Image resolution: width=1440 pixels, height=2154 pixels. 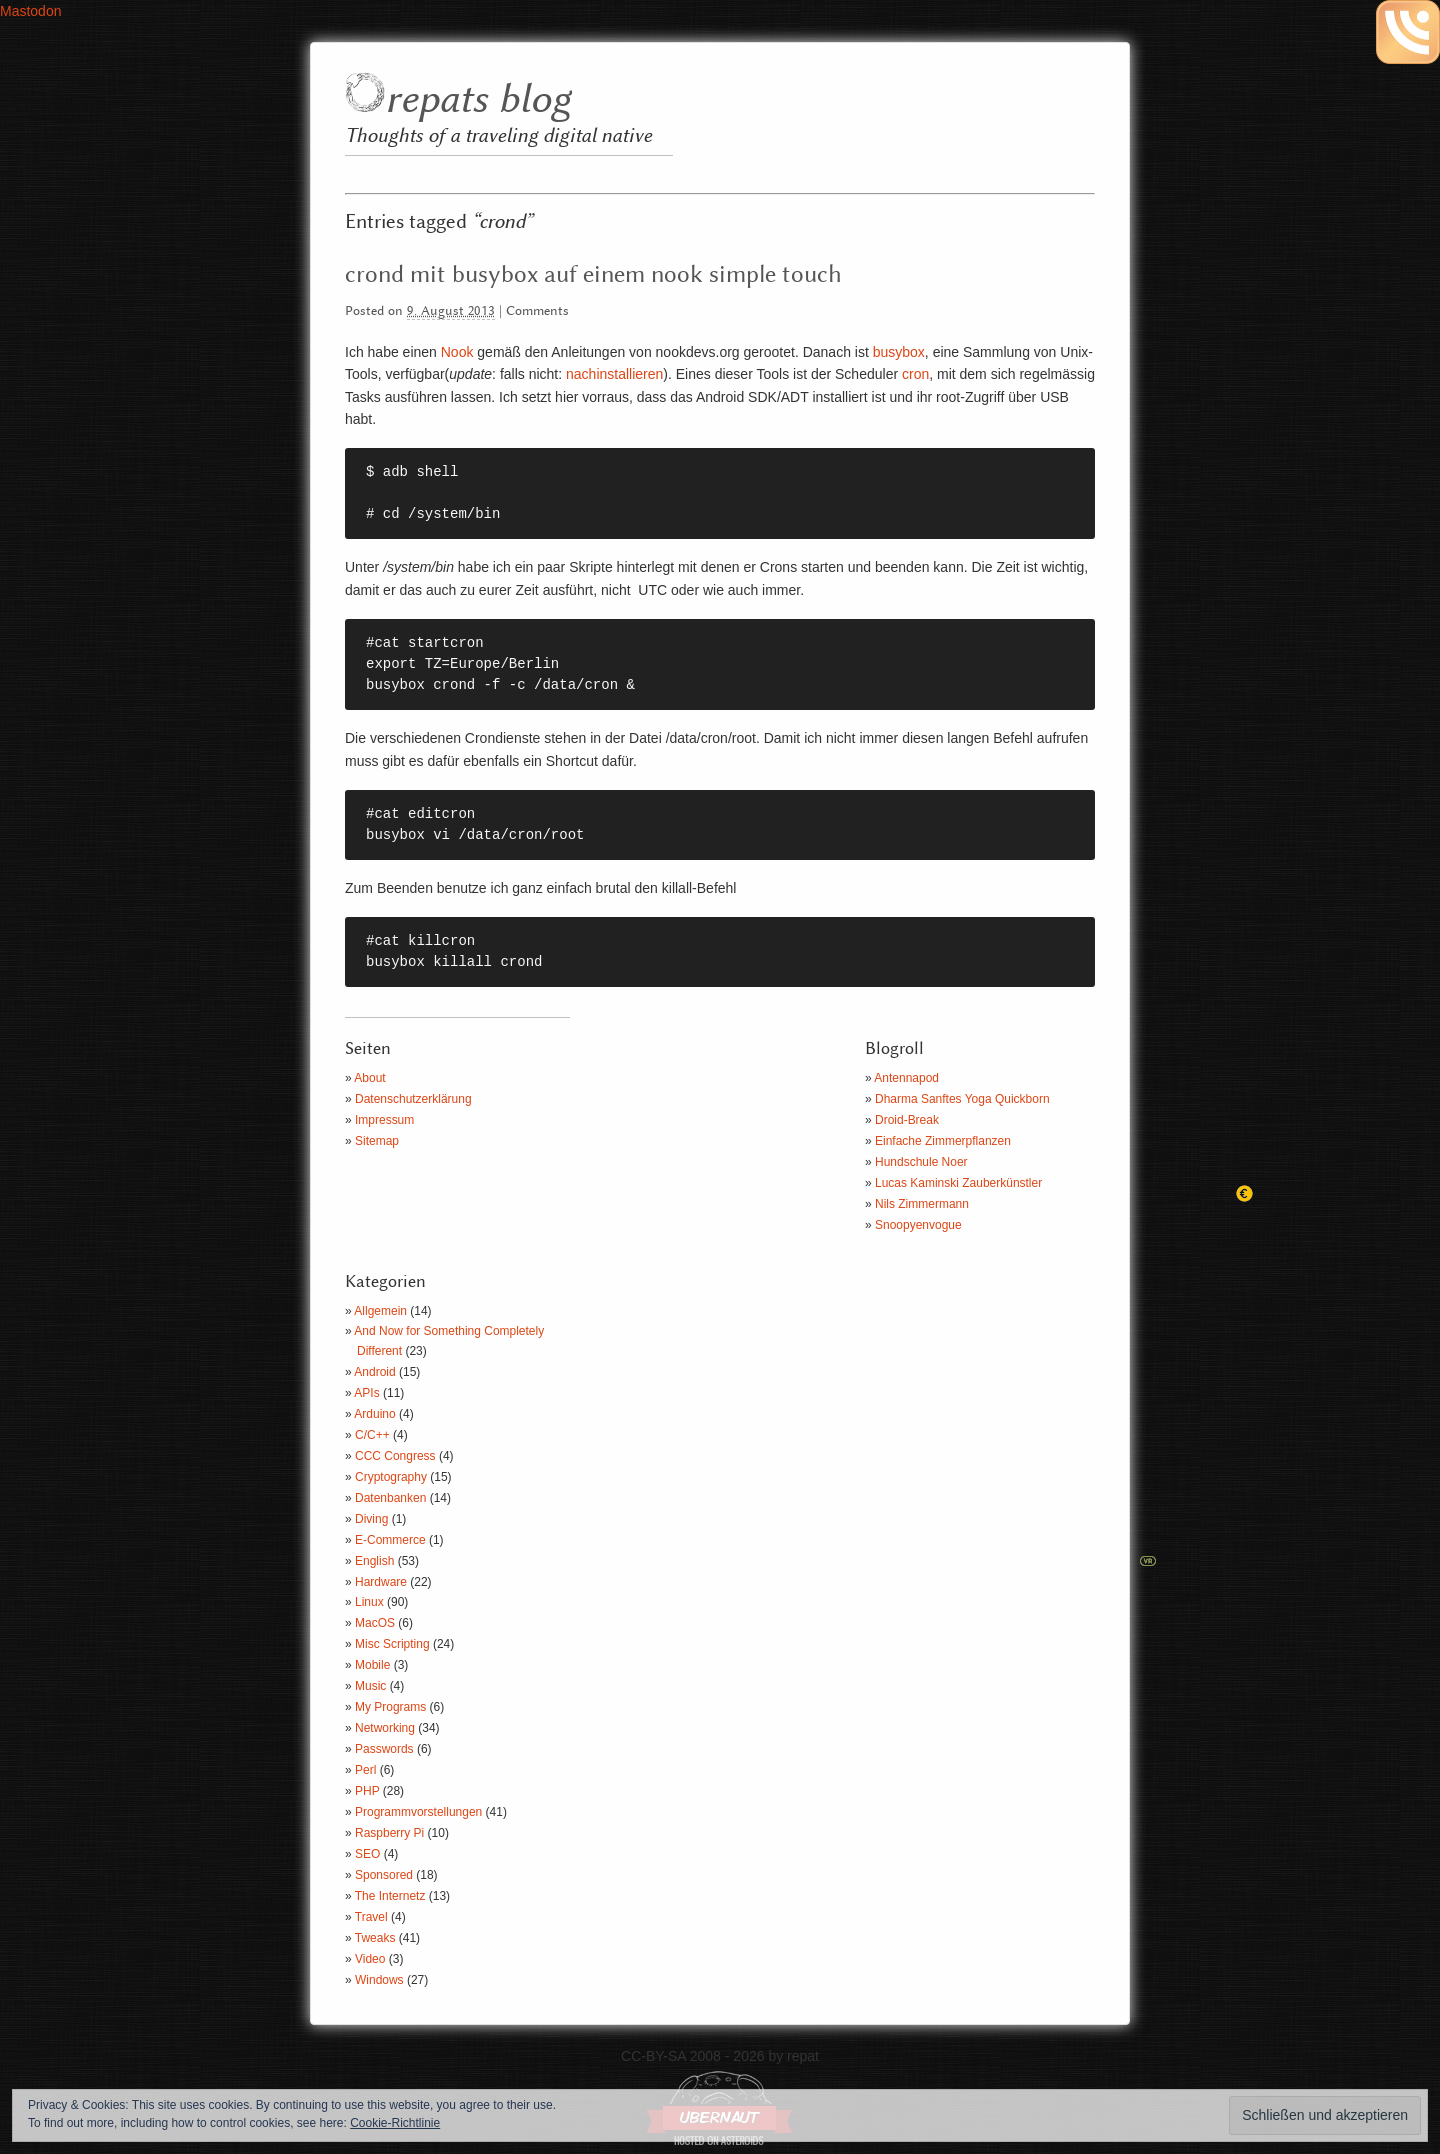 I want to click on view balance in euros, so click(x=1244, y=1193).